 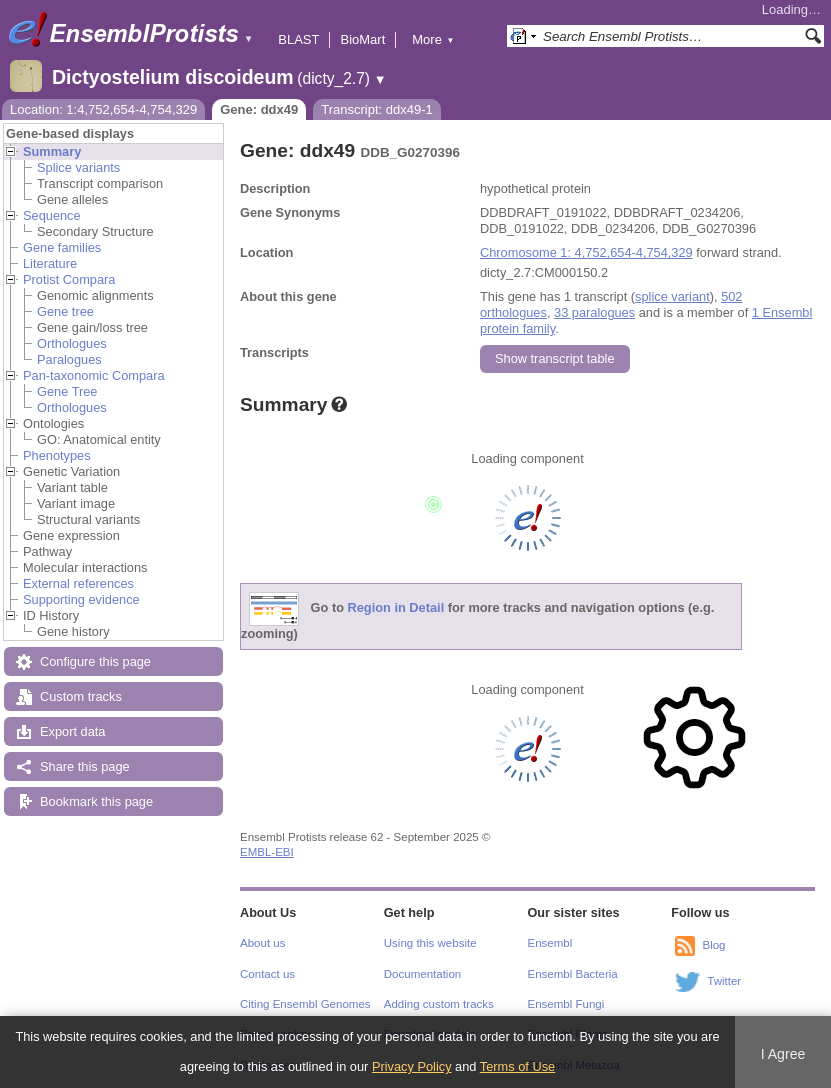 I want to click on access settings or preferences, so click(x=694, y=737).